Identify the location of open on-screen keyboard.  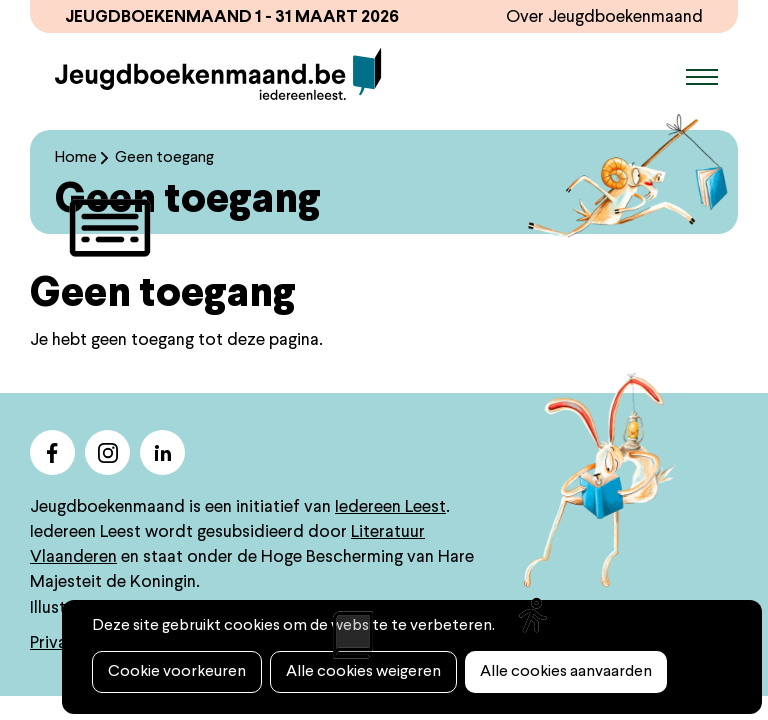
(110, 228).